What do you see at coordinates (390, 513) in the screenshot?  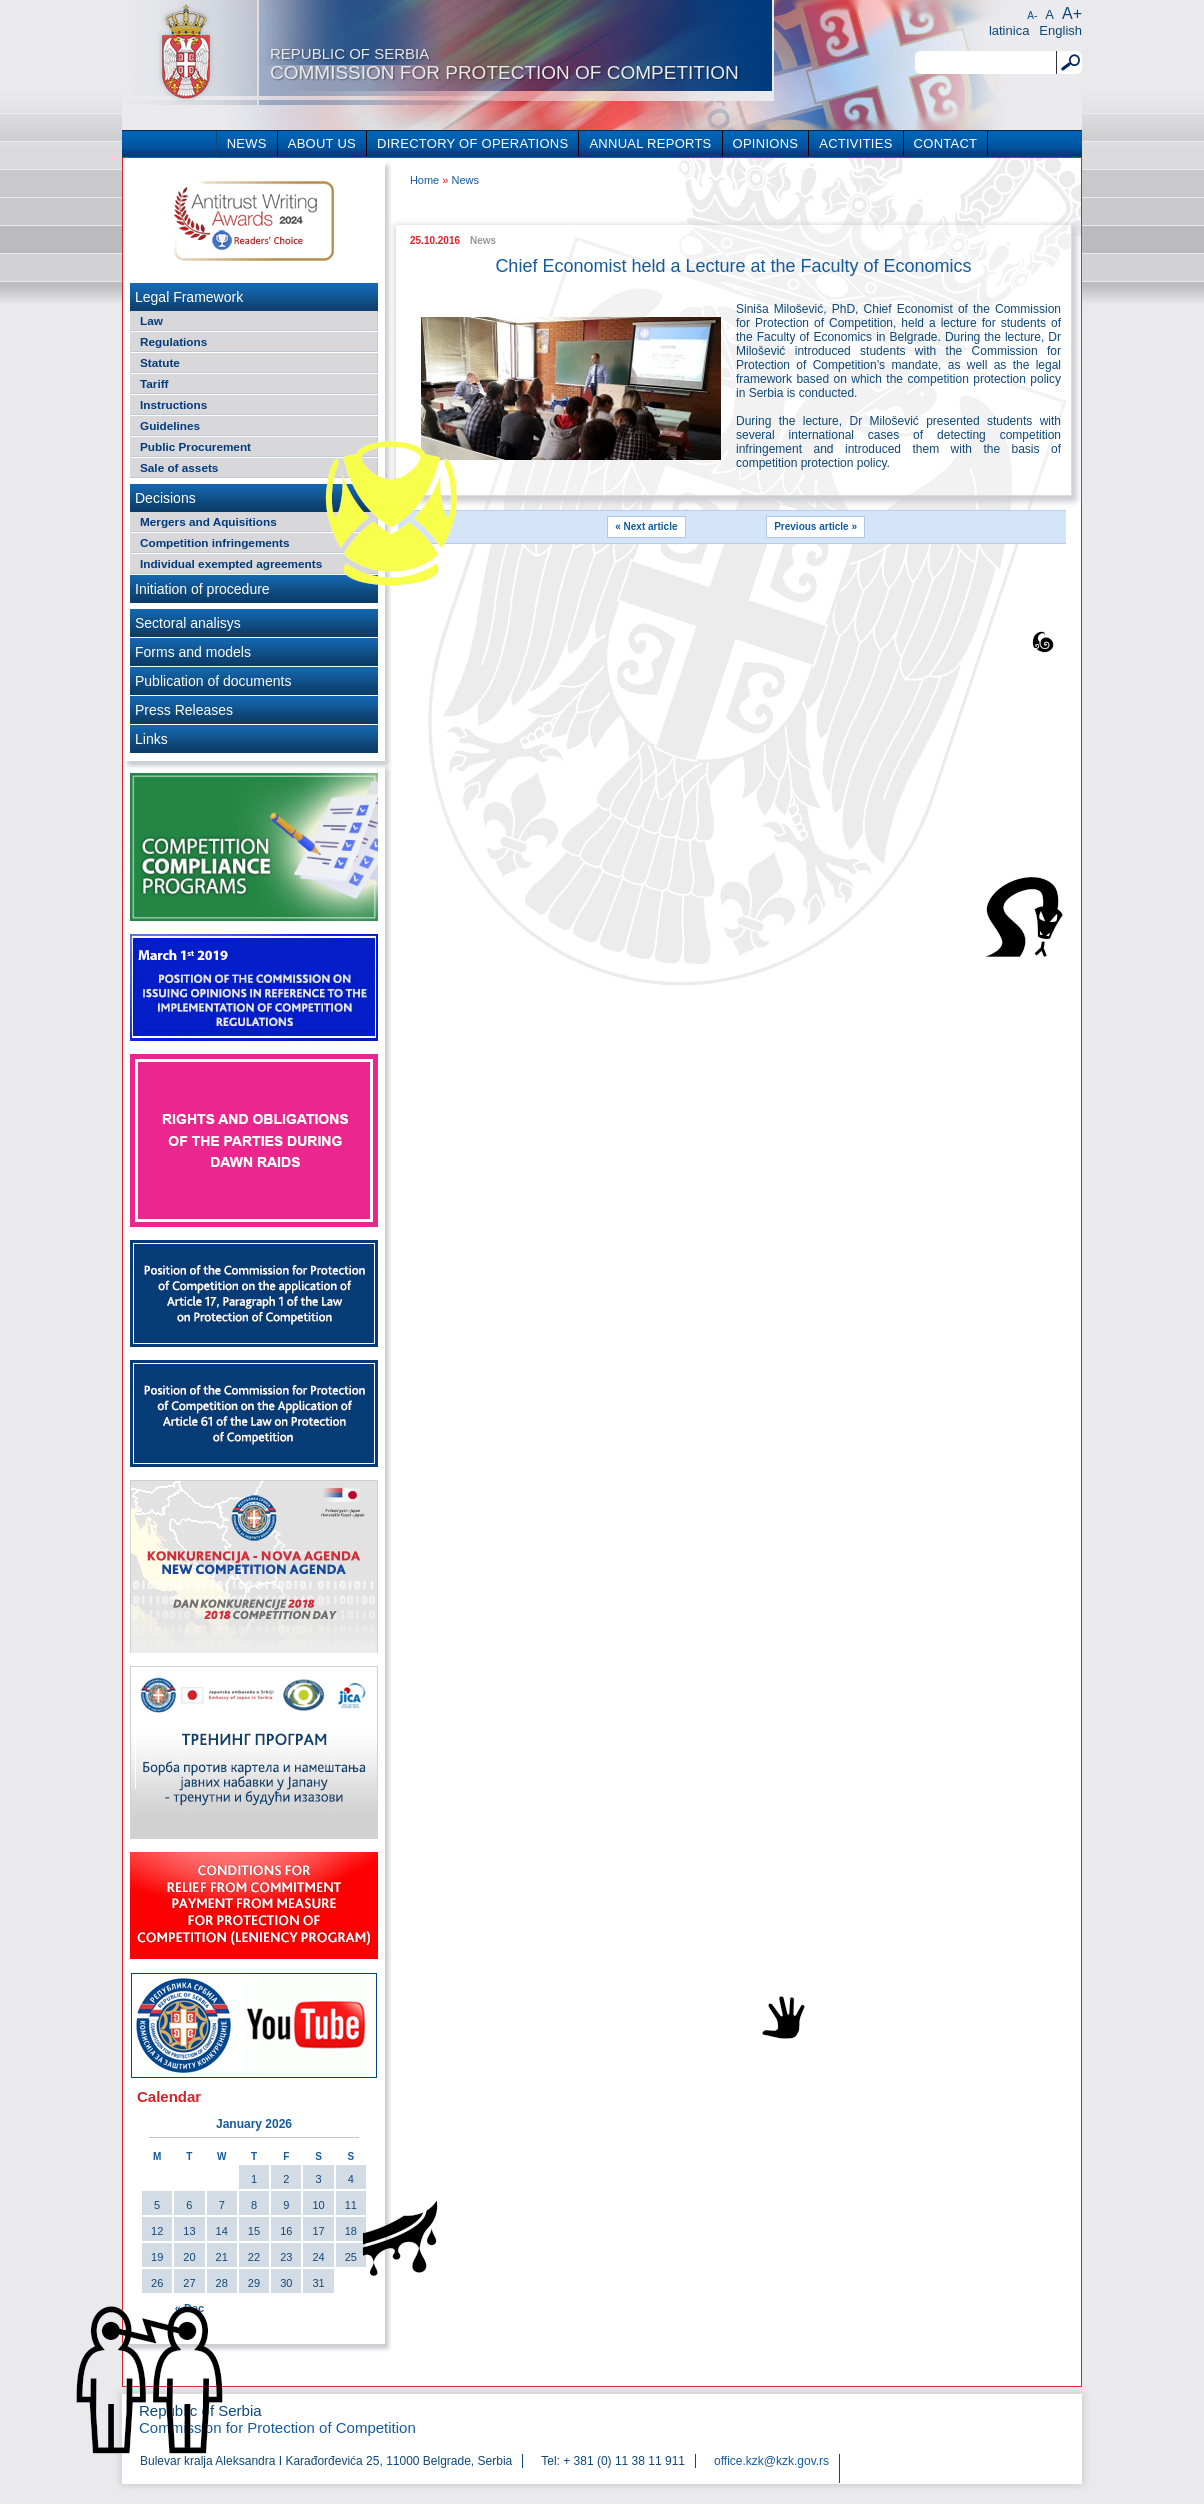 I see `select chest armor or torso protection` at bounding box center [390, 513].